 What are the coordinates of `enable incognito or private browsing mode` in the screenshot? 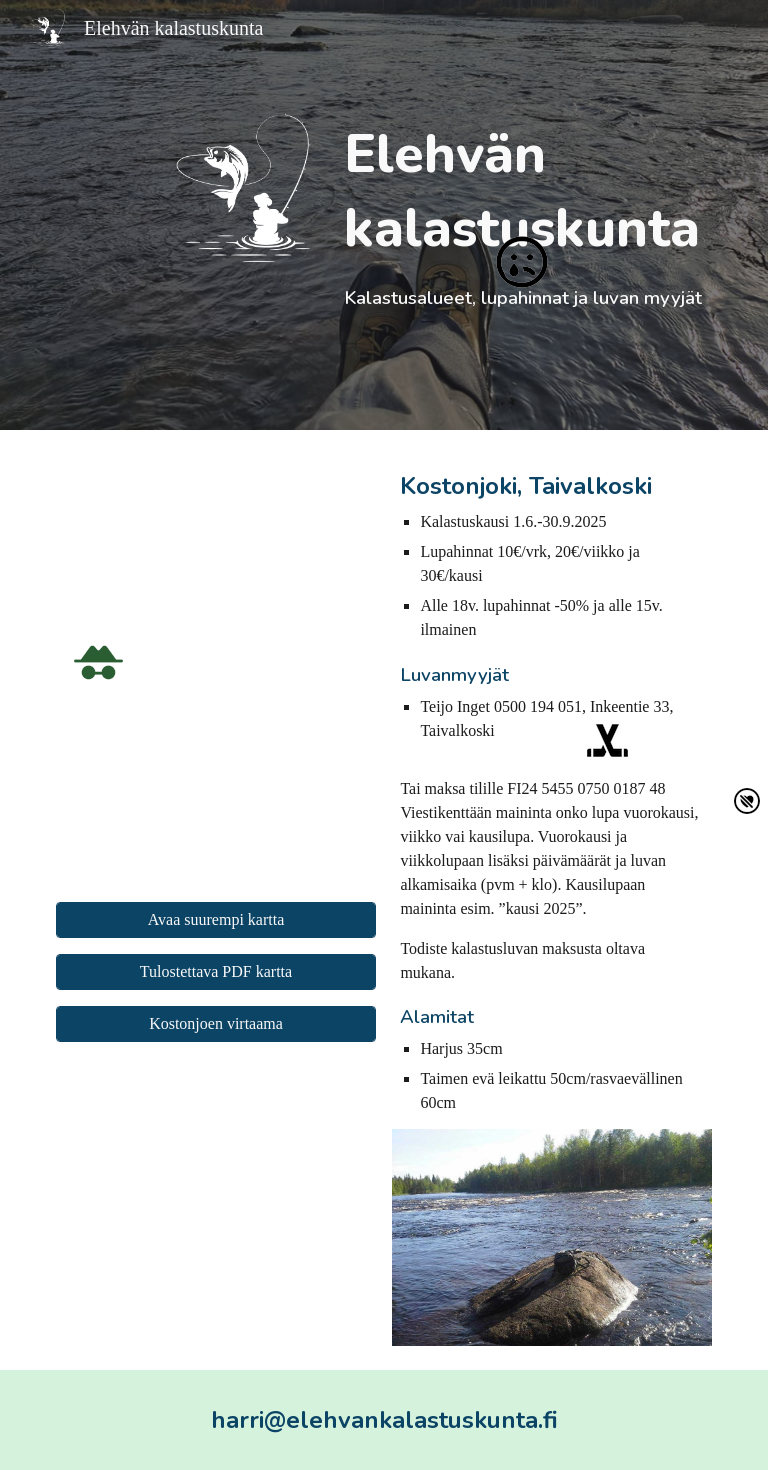 It's located at (98, 662).